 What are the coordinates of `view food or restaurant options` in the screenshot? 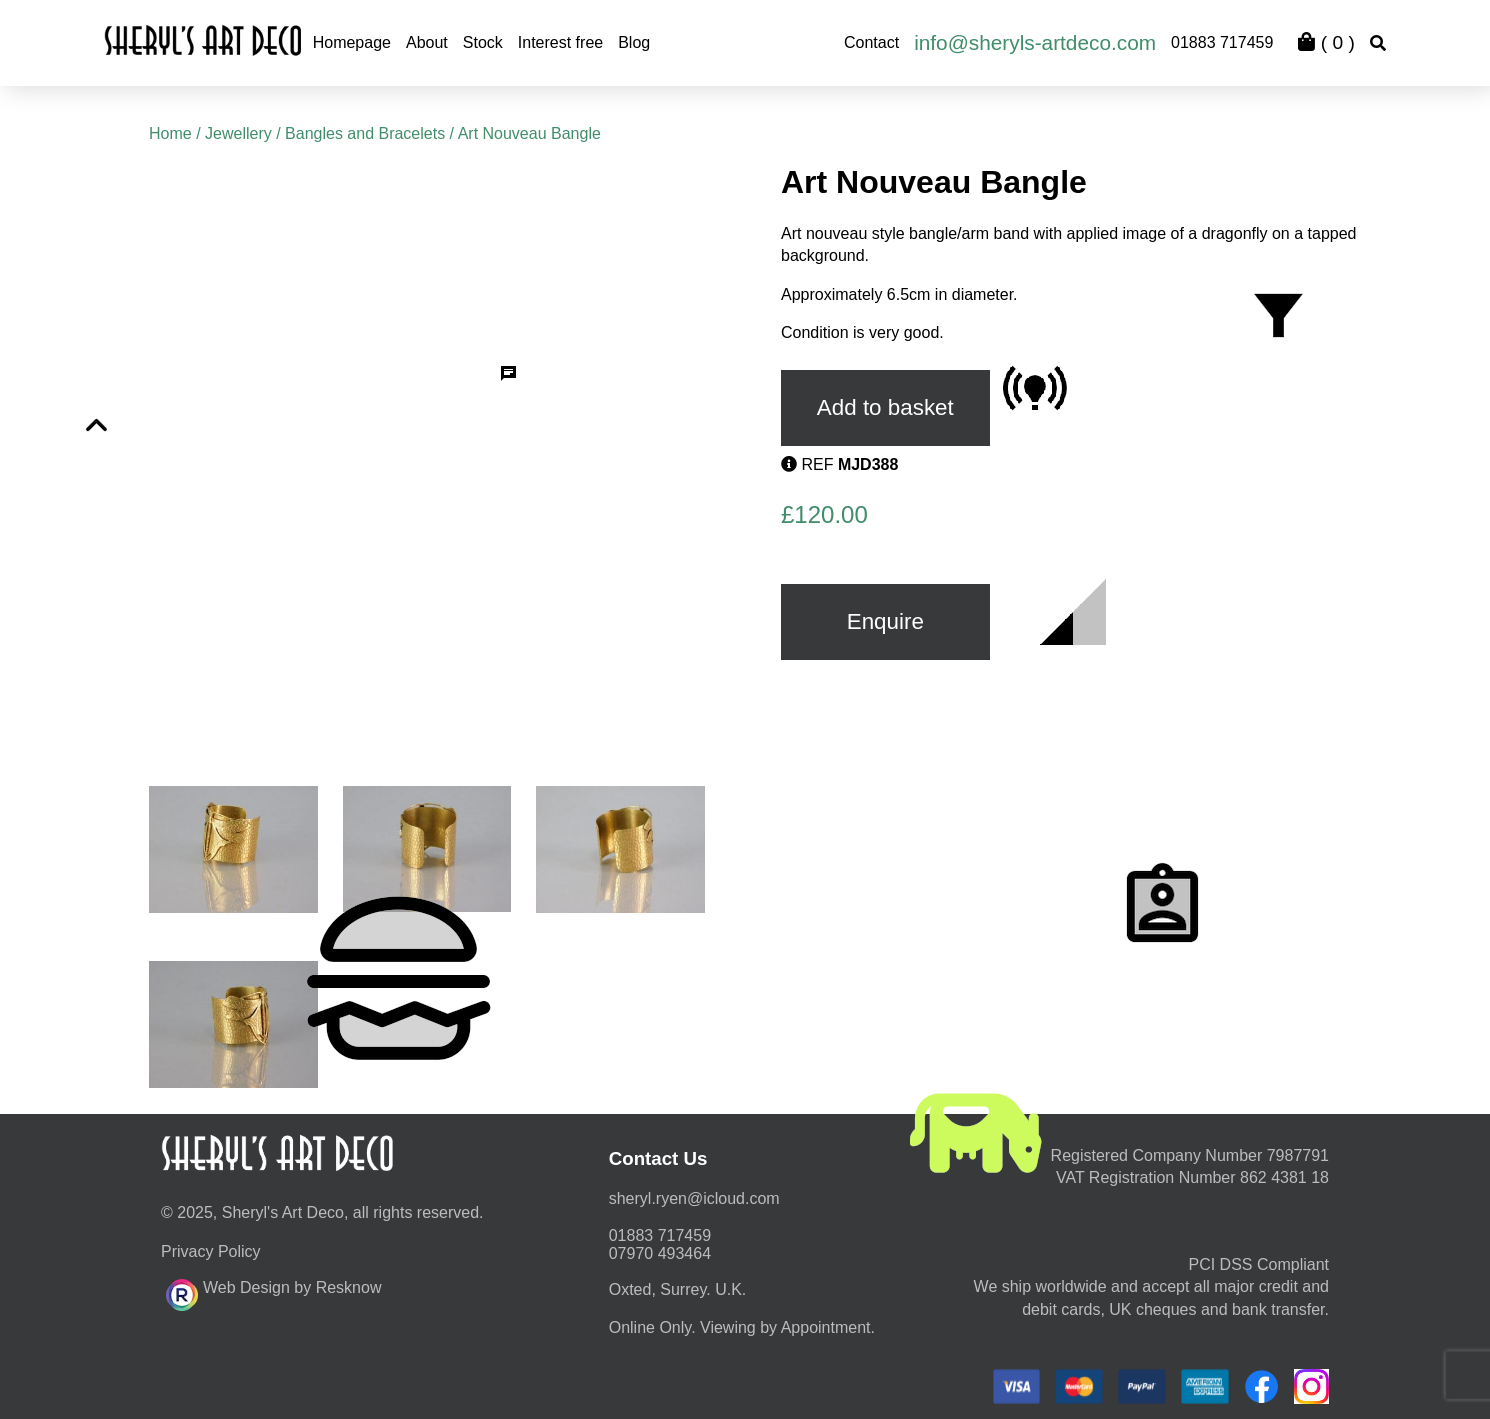 It's located at (398, 981).